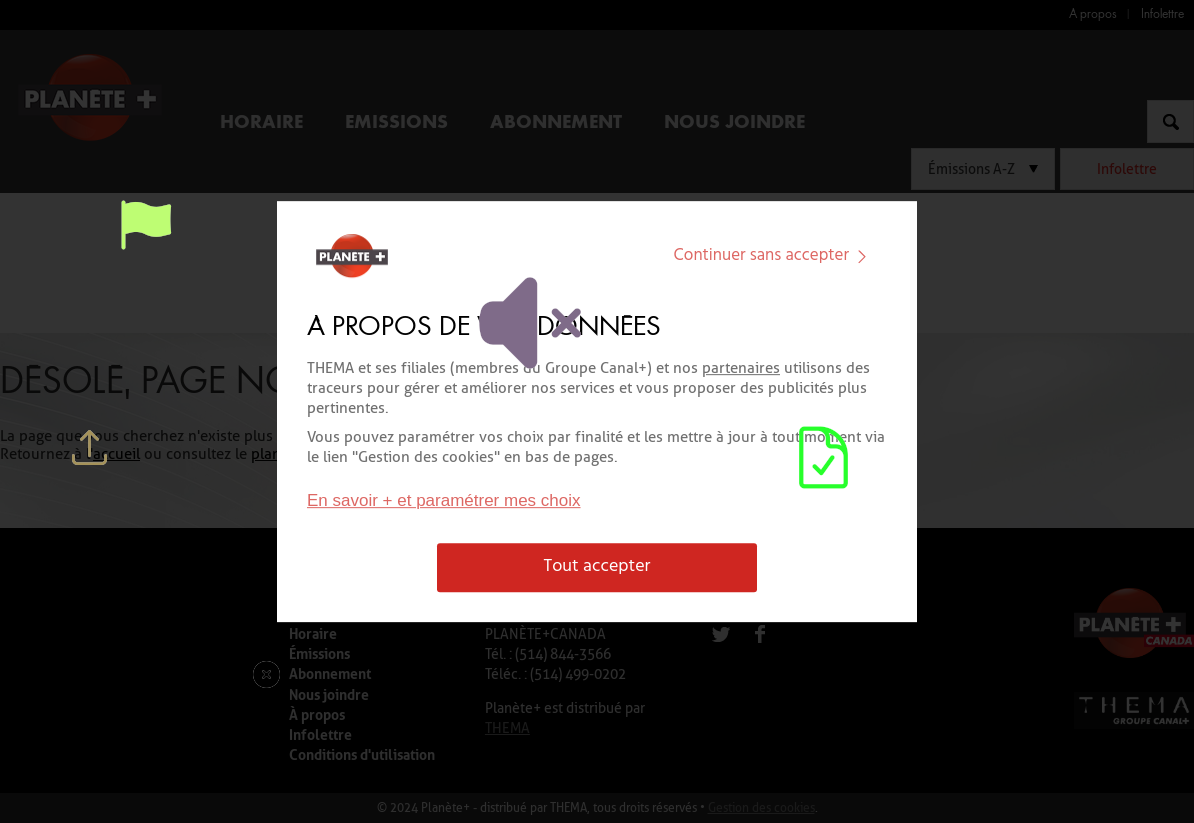  What do you see at coordinates (530, 323) in the screenshot?
I see `mute audio or sound` at bounding box center [530, 323].